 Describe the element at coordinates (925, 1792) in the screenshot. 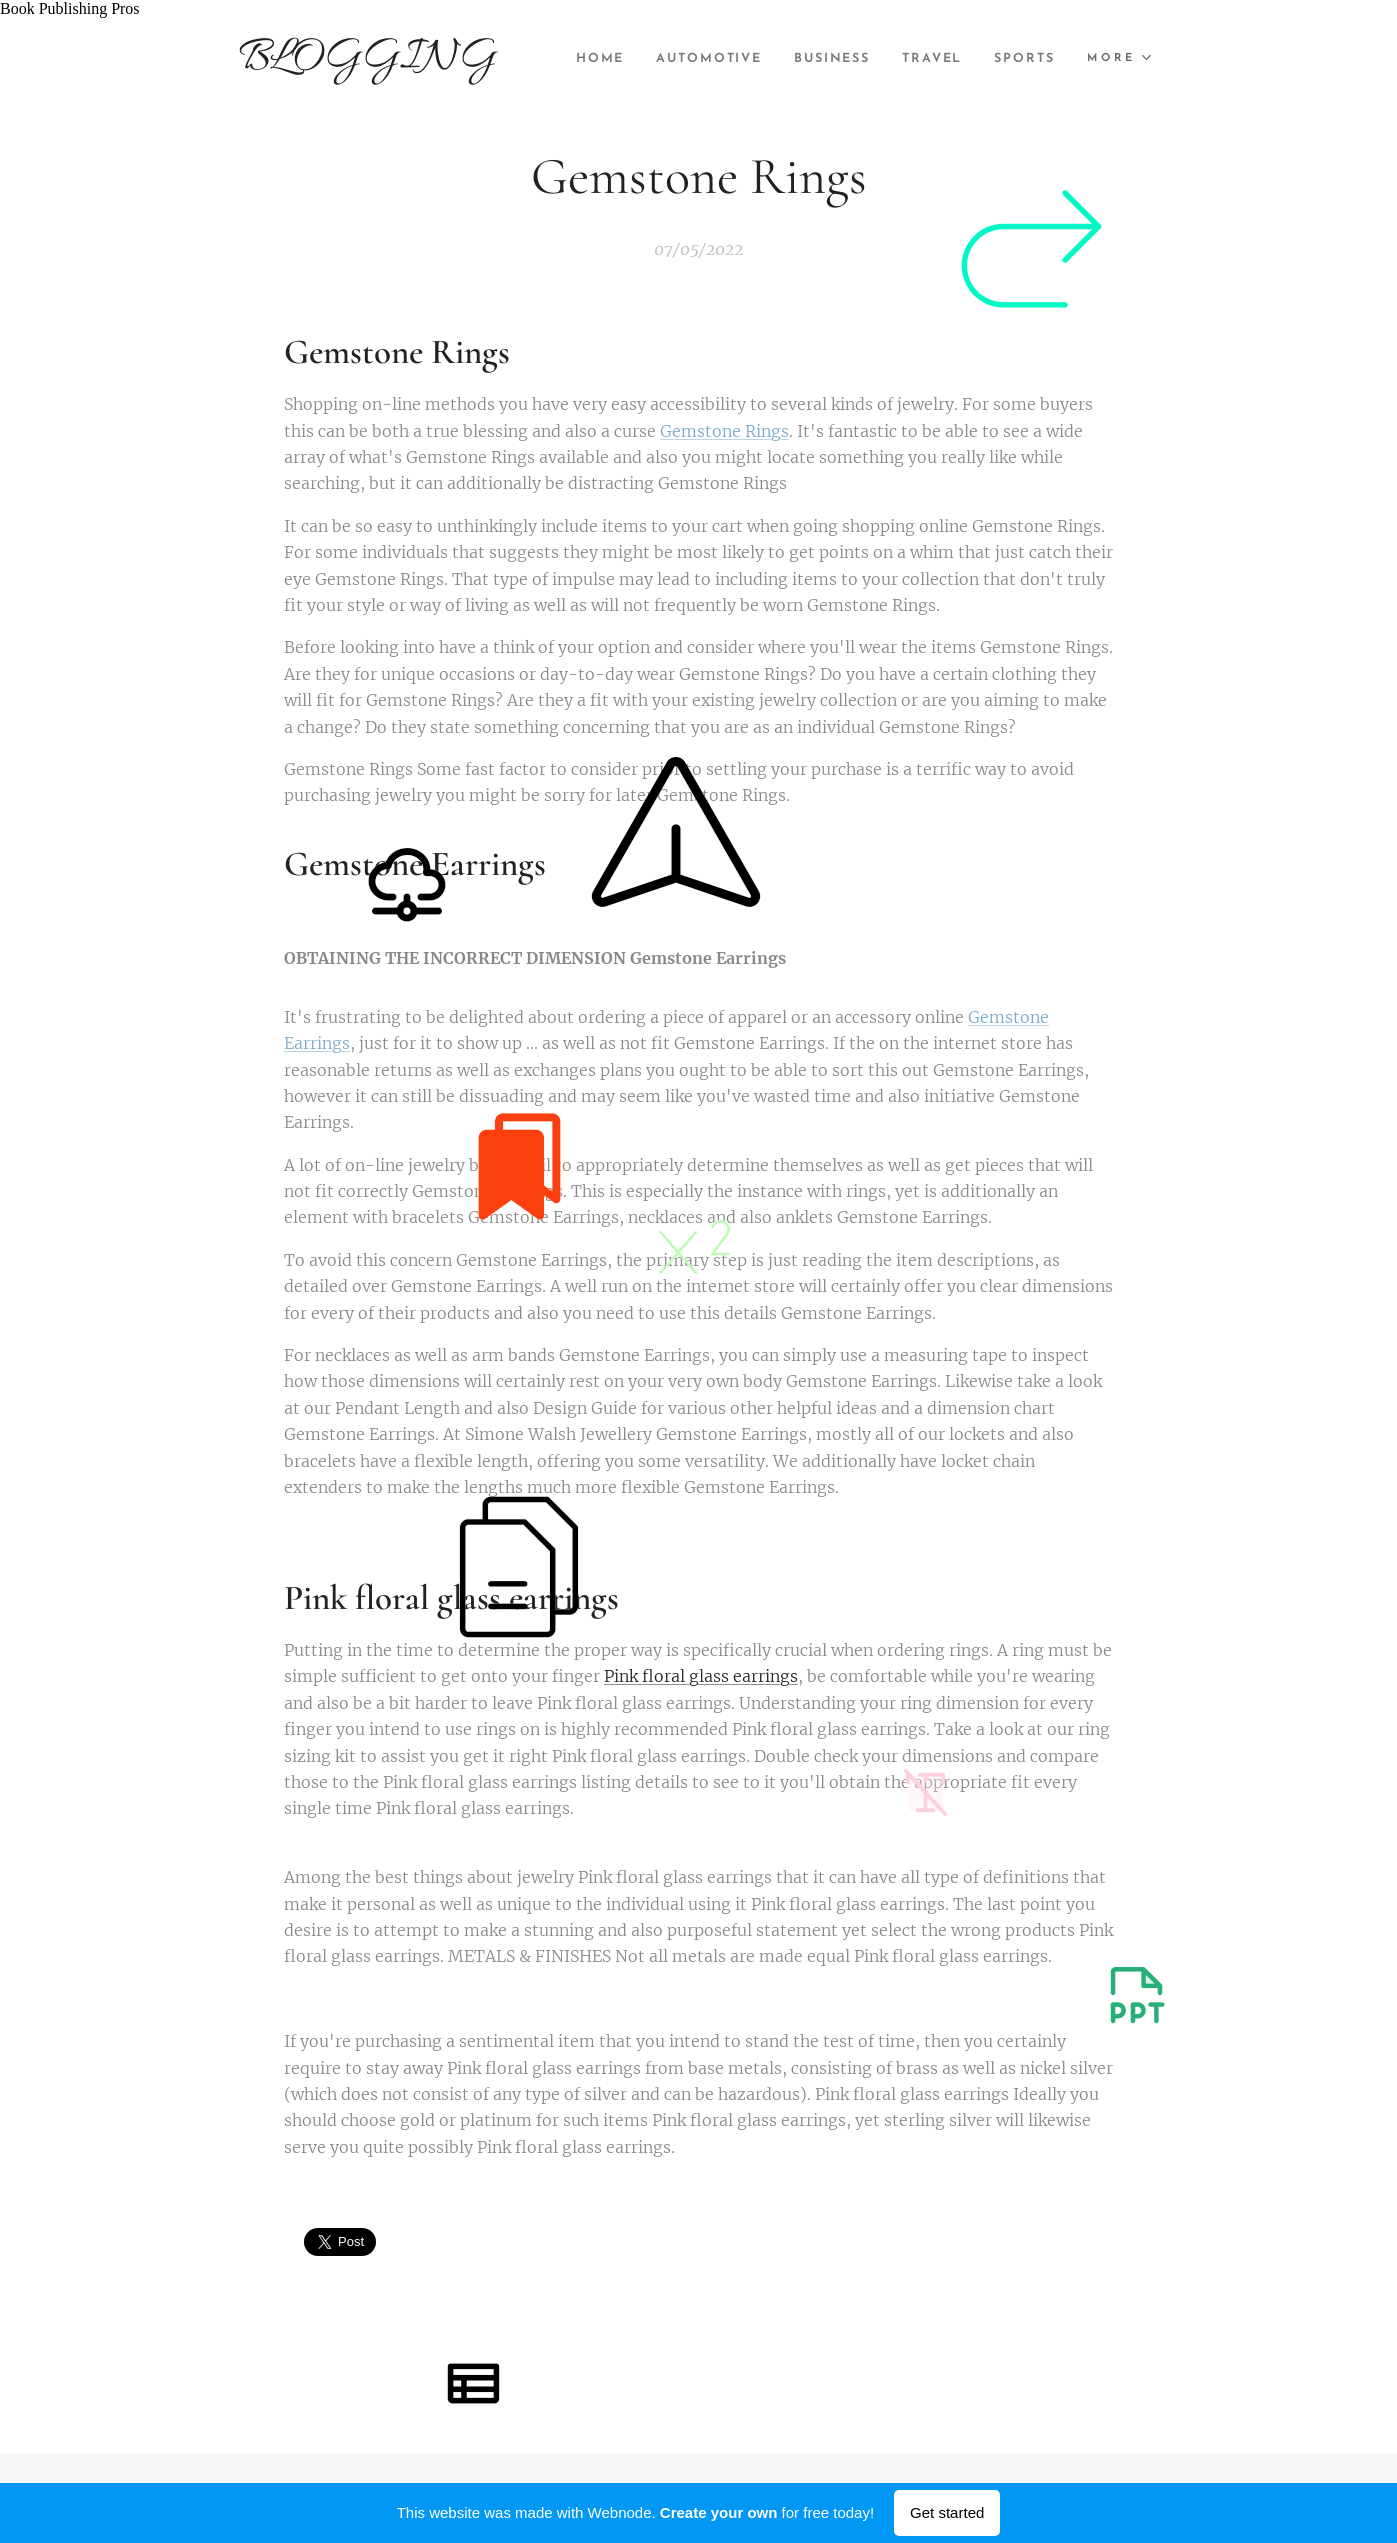

I see `disable text formatting` at that location.